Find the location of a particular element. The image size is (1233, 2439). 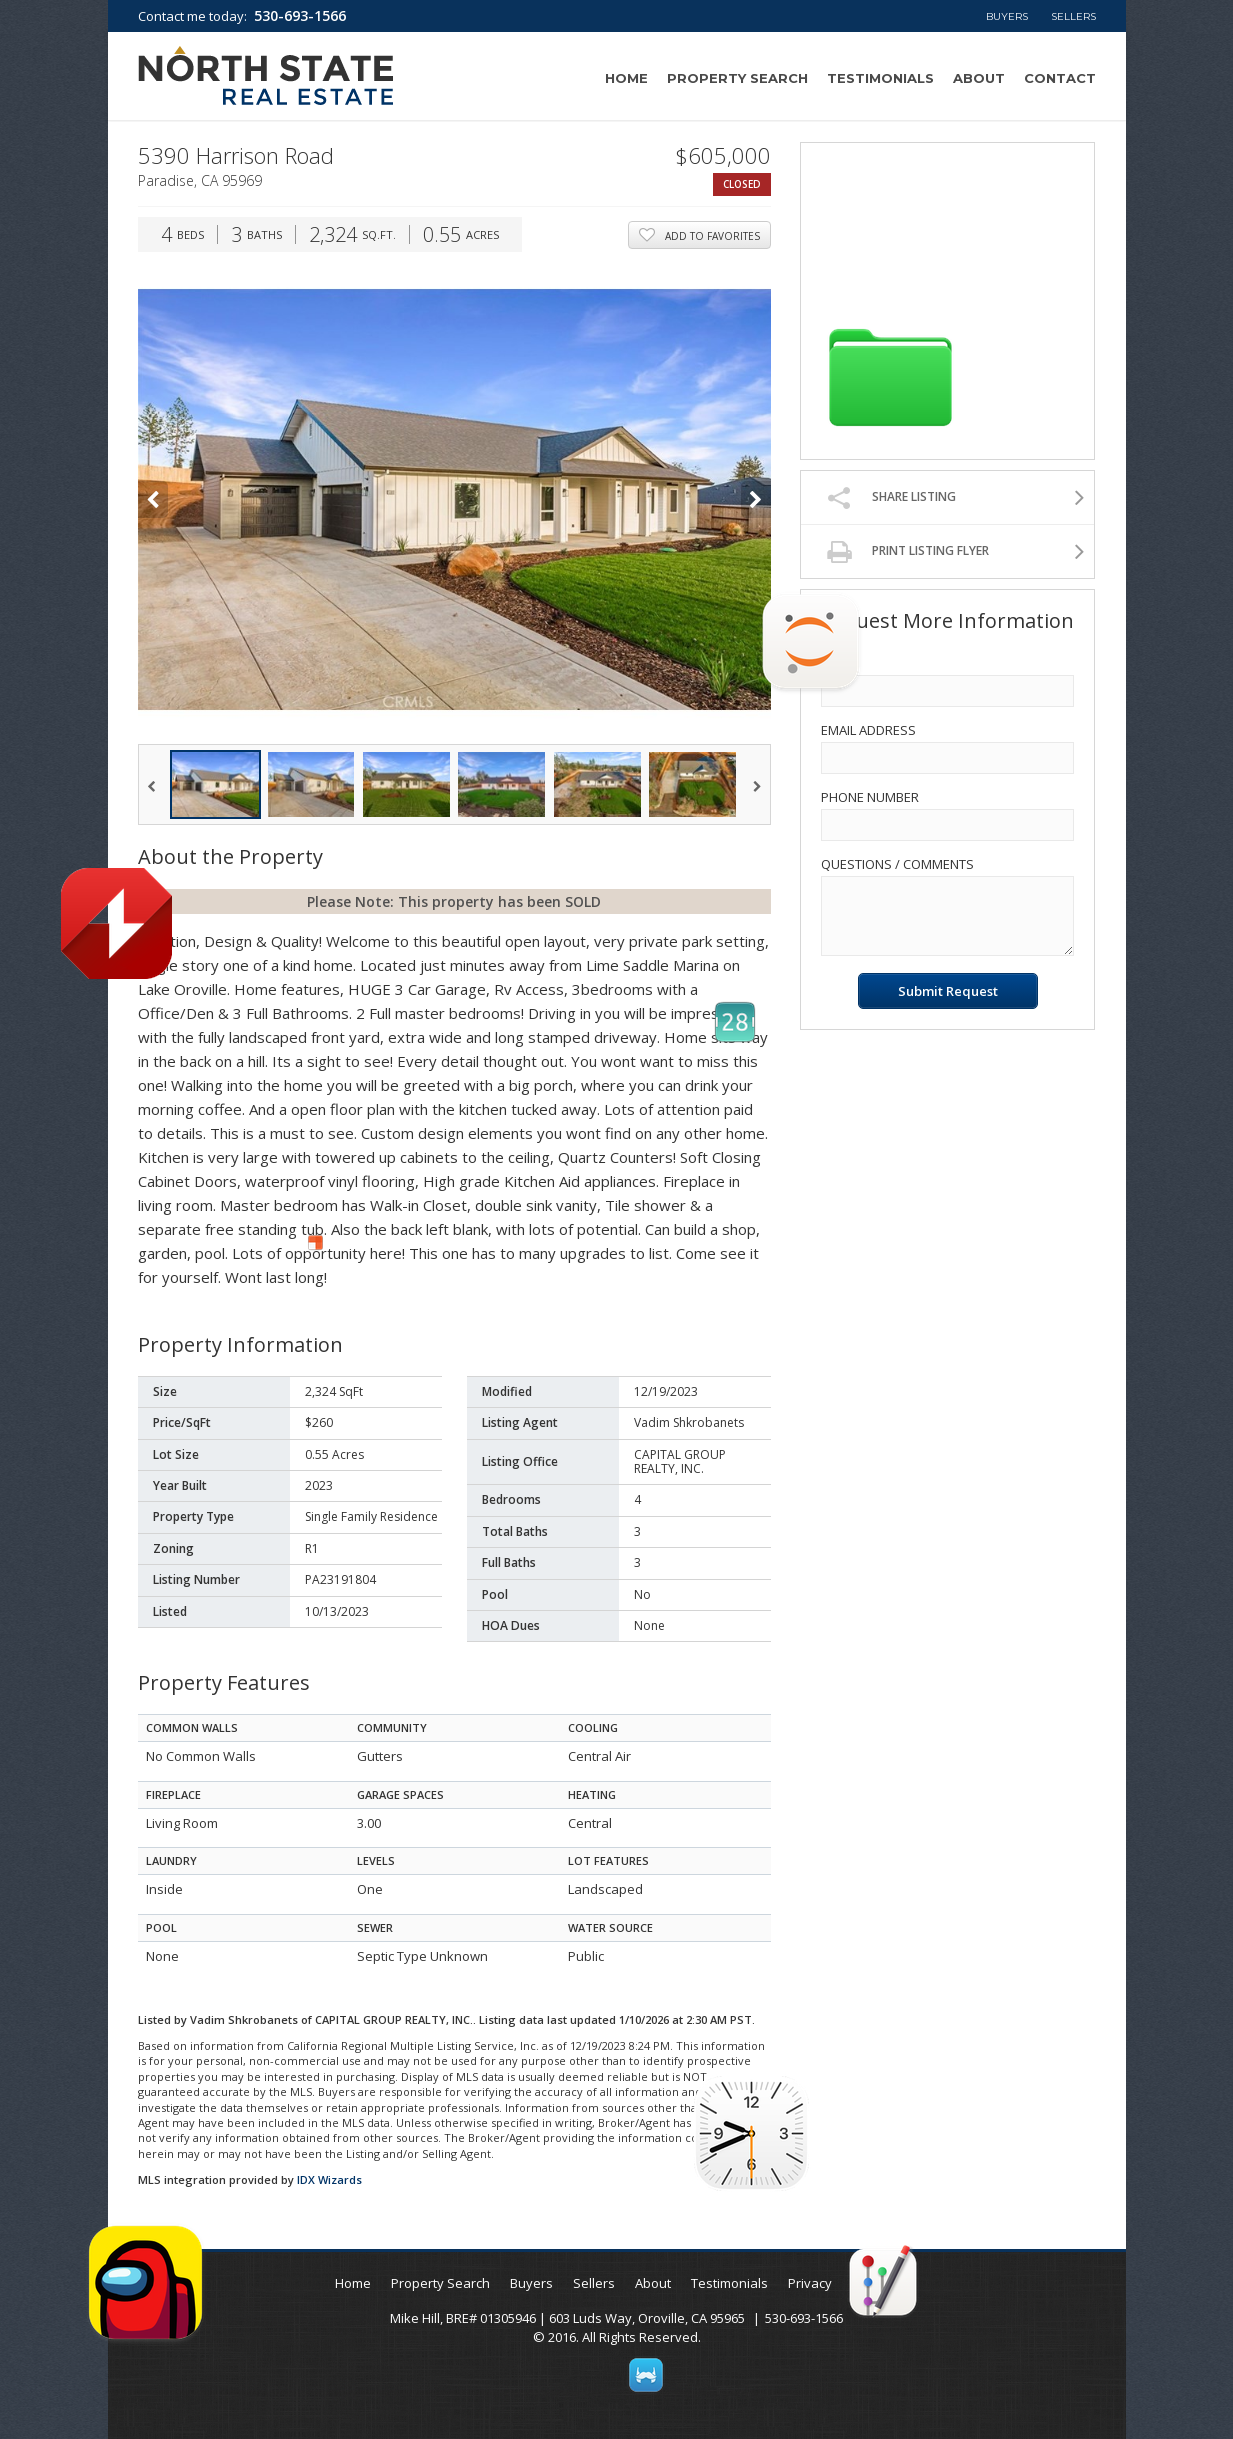

open the calendar app is located at coordinates (735, 1022).